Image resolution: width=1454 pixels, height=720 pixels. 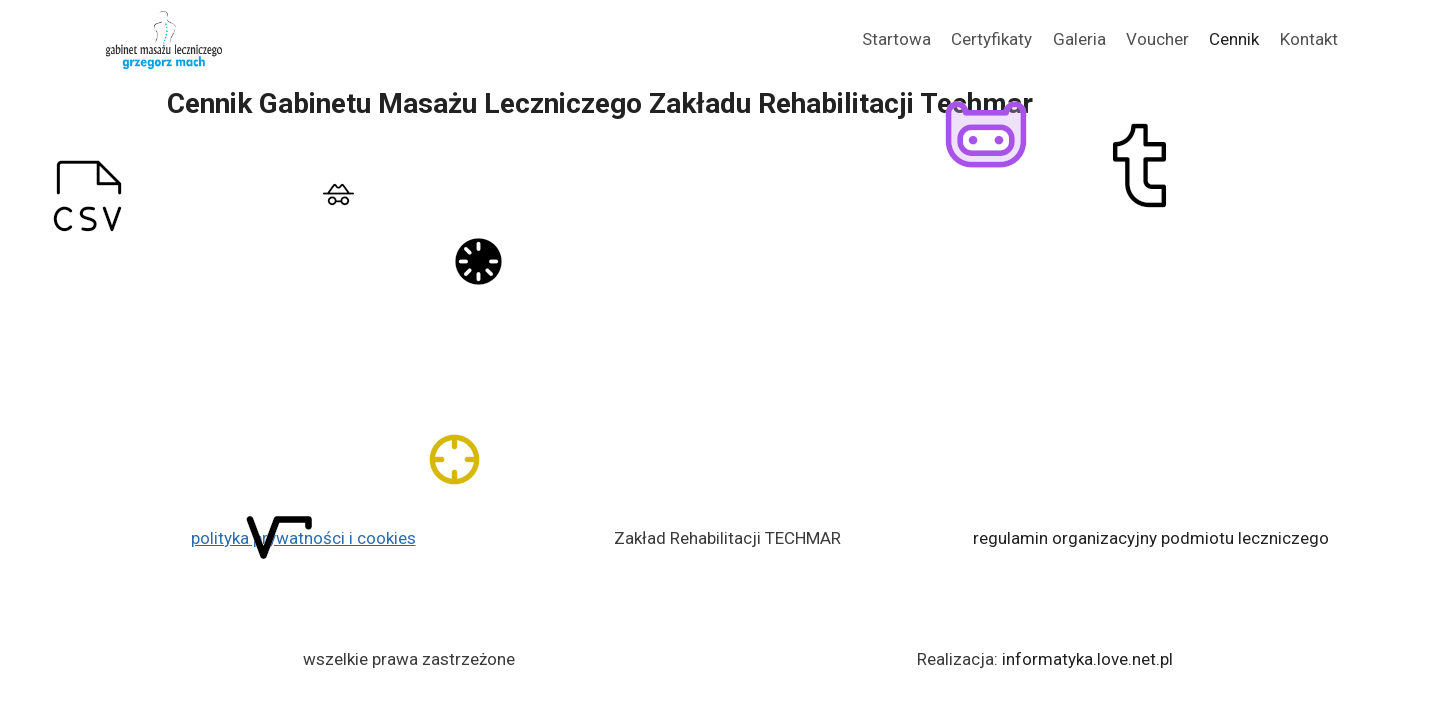 What do you see at coordinates (1139, 165) in the screenshot?
I see `open Tumblr app` at bounding box center [1139, 165].